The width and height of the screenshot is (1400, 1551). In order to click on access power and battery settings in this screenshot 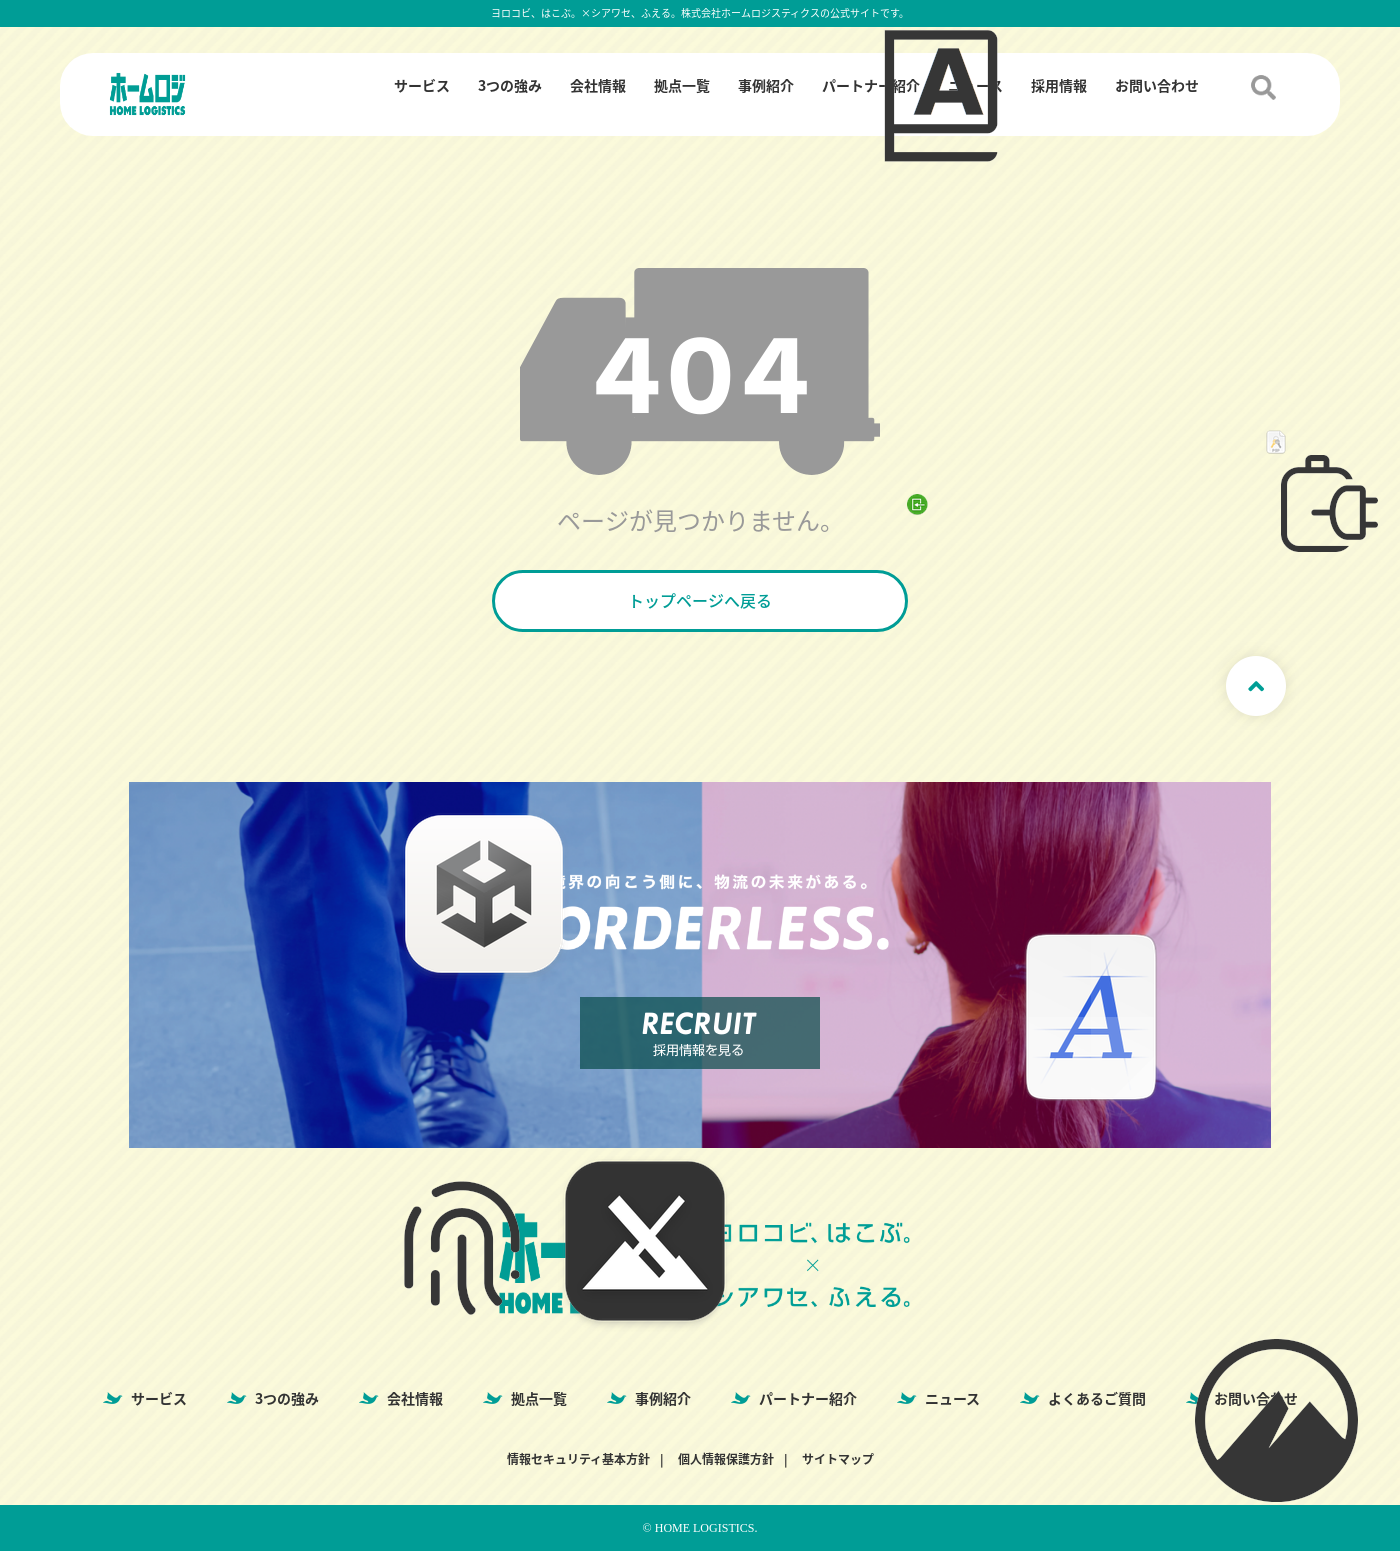, I will do `click(1329, 503)`.